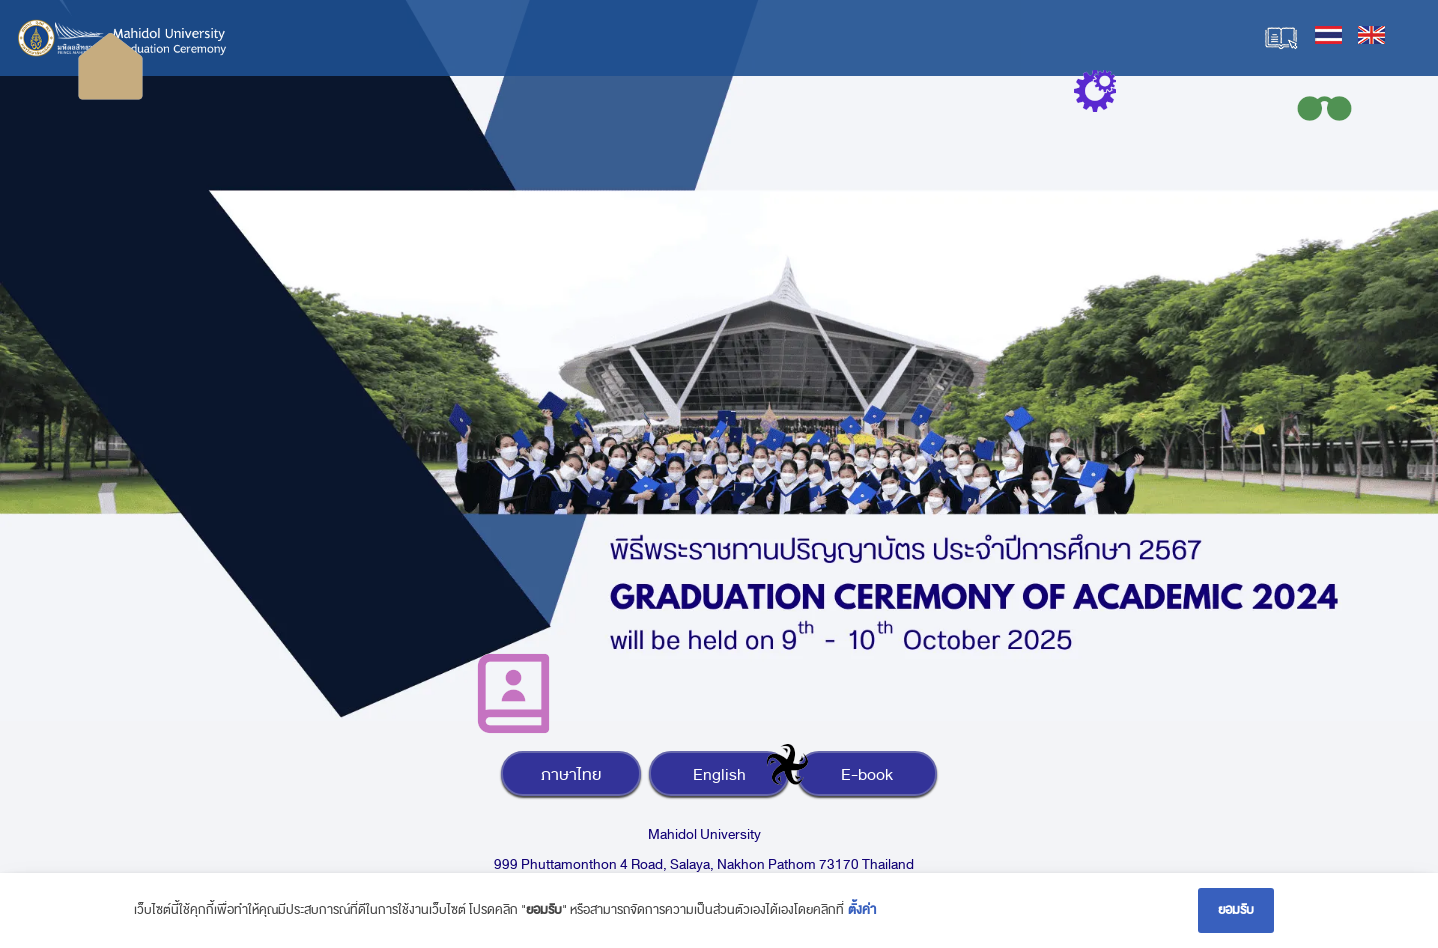  What do you see at coordinates (110, 67) in the screenshot?
I see `navigate to home screen` at bounding box center [110, 67].